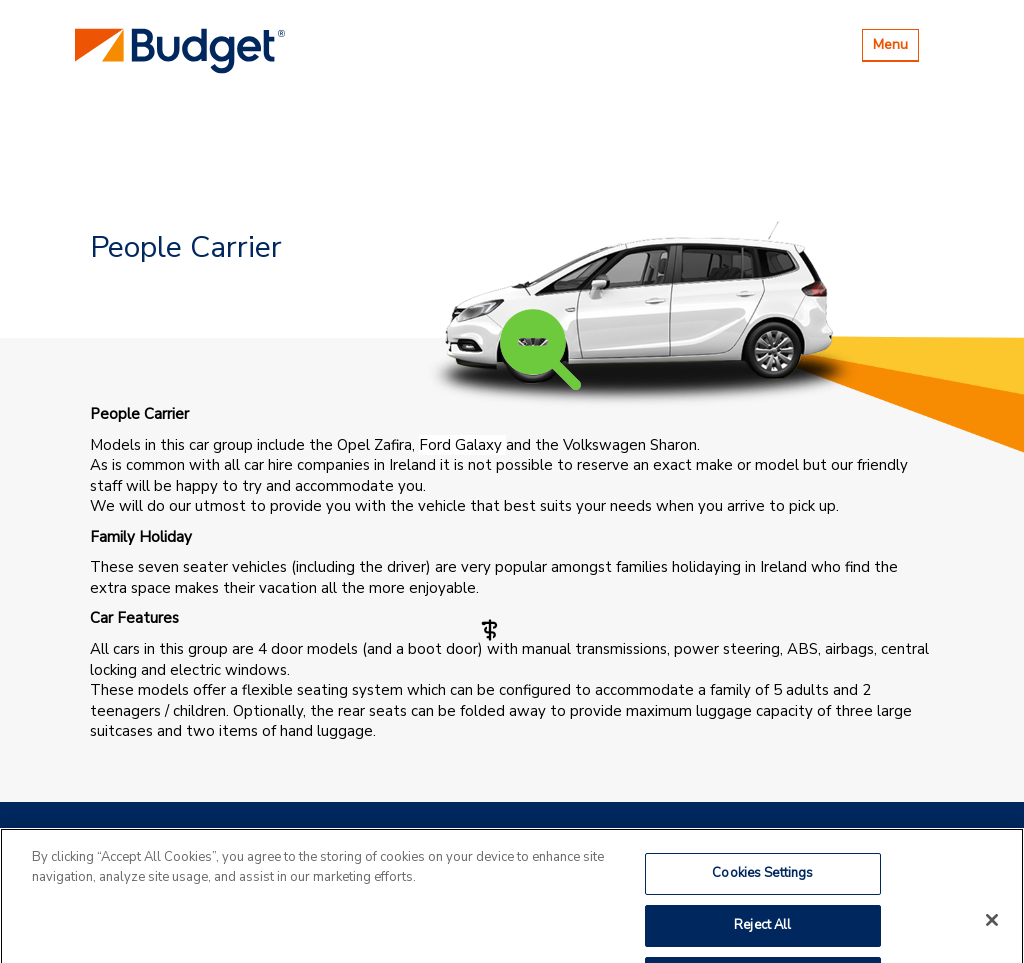 The height and width of the screenshot is (963, 1024). Describe the element at coordinates (540, 349) in the screenshot. I see `zoom out` at that location.